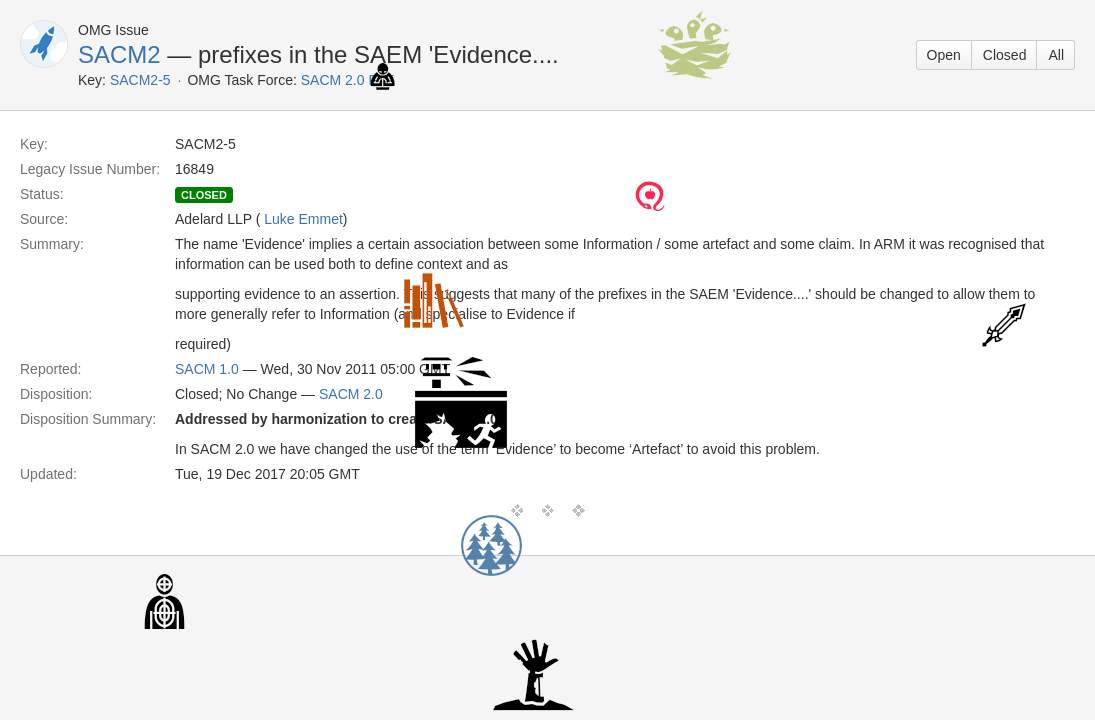 Image resolution: width=1095 pixels, height=720 pixels. Describe the element at coordinates (164, 601) in the screenshot. I see `practice target for shooting range simulation` at that location.